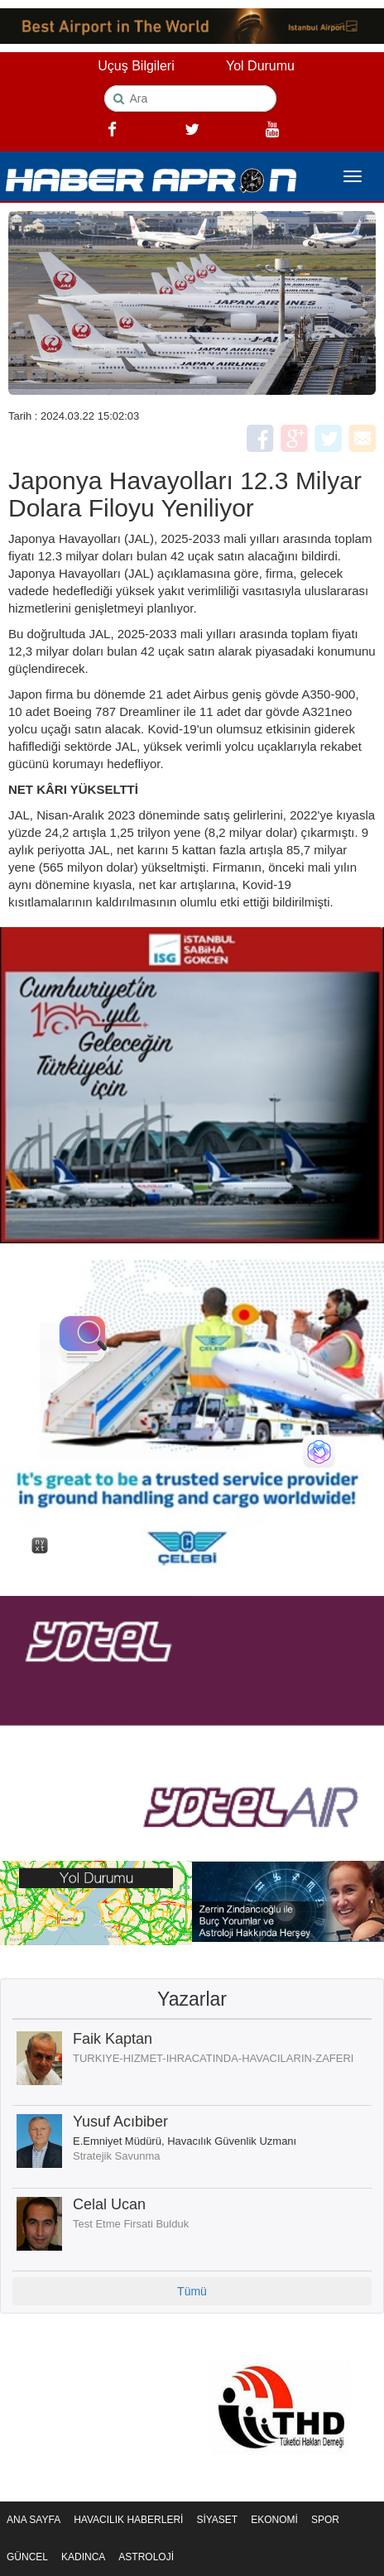 The width and height of the screenshot is (384, 2576). What do you see at coordinates (318, 1452) in the screenshot?
I see `open Gluon Scene Builder application` at bounding box center [318, 1452].